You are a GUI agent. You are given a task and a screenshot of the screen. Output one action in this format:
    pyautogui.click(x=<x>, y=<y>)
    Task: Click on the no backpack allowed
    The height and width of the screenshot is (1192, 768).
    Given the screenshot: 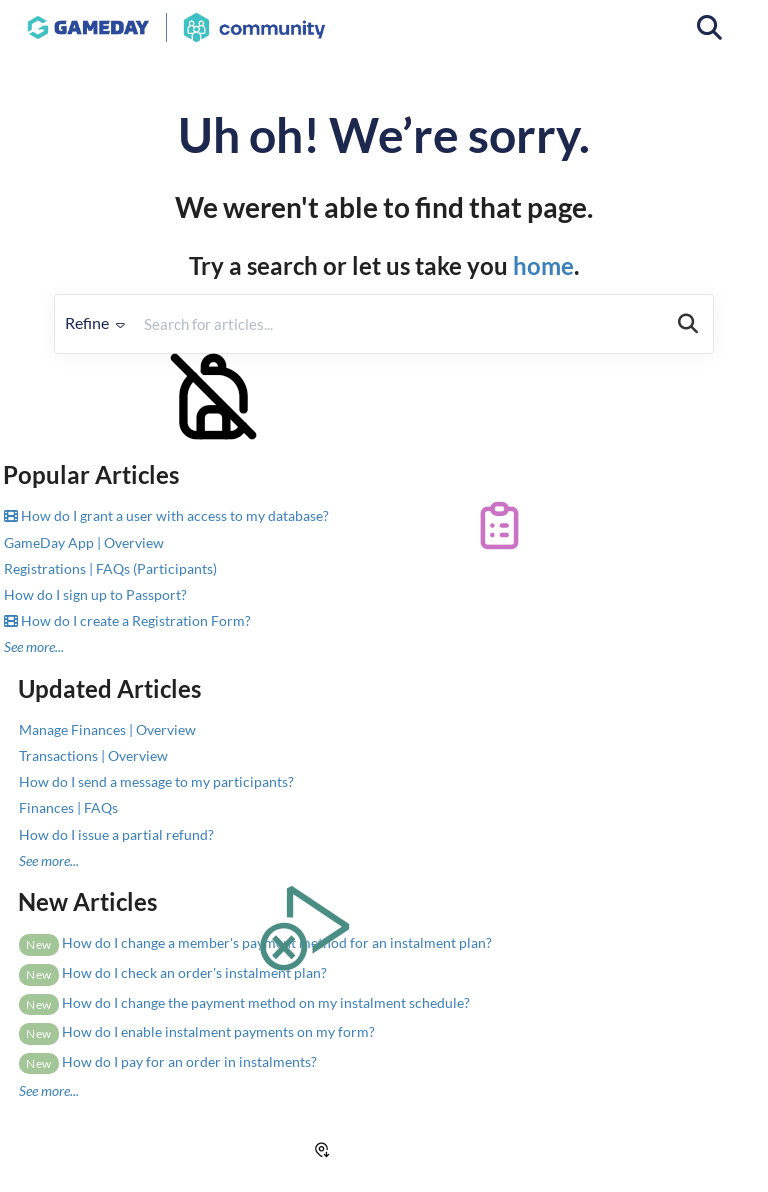 What is the action you would take?
    pyautogui.click(x=213, y=396)
    